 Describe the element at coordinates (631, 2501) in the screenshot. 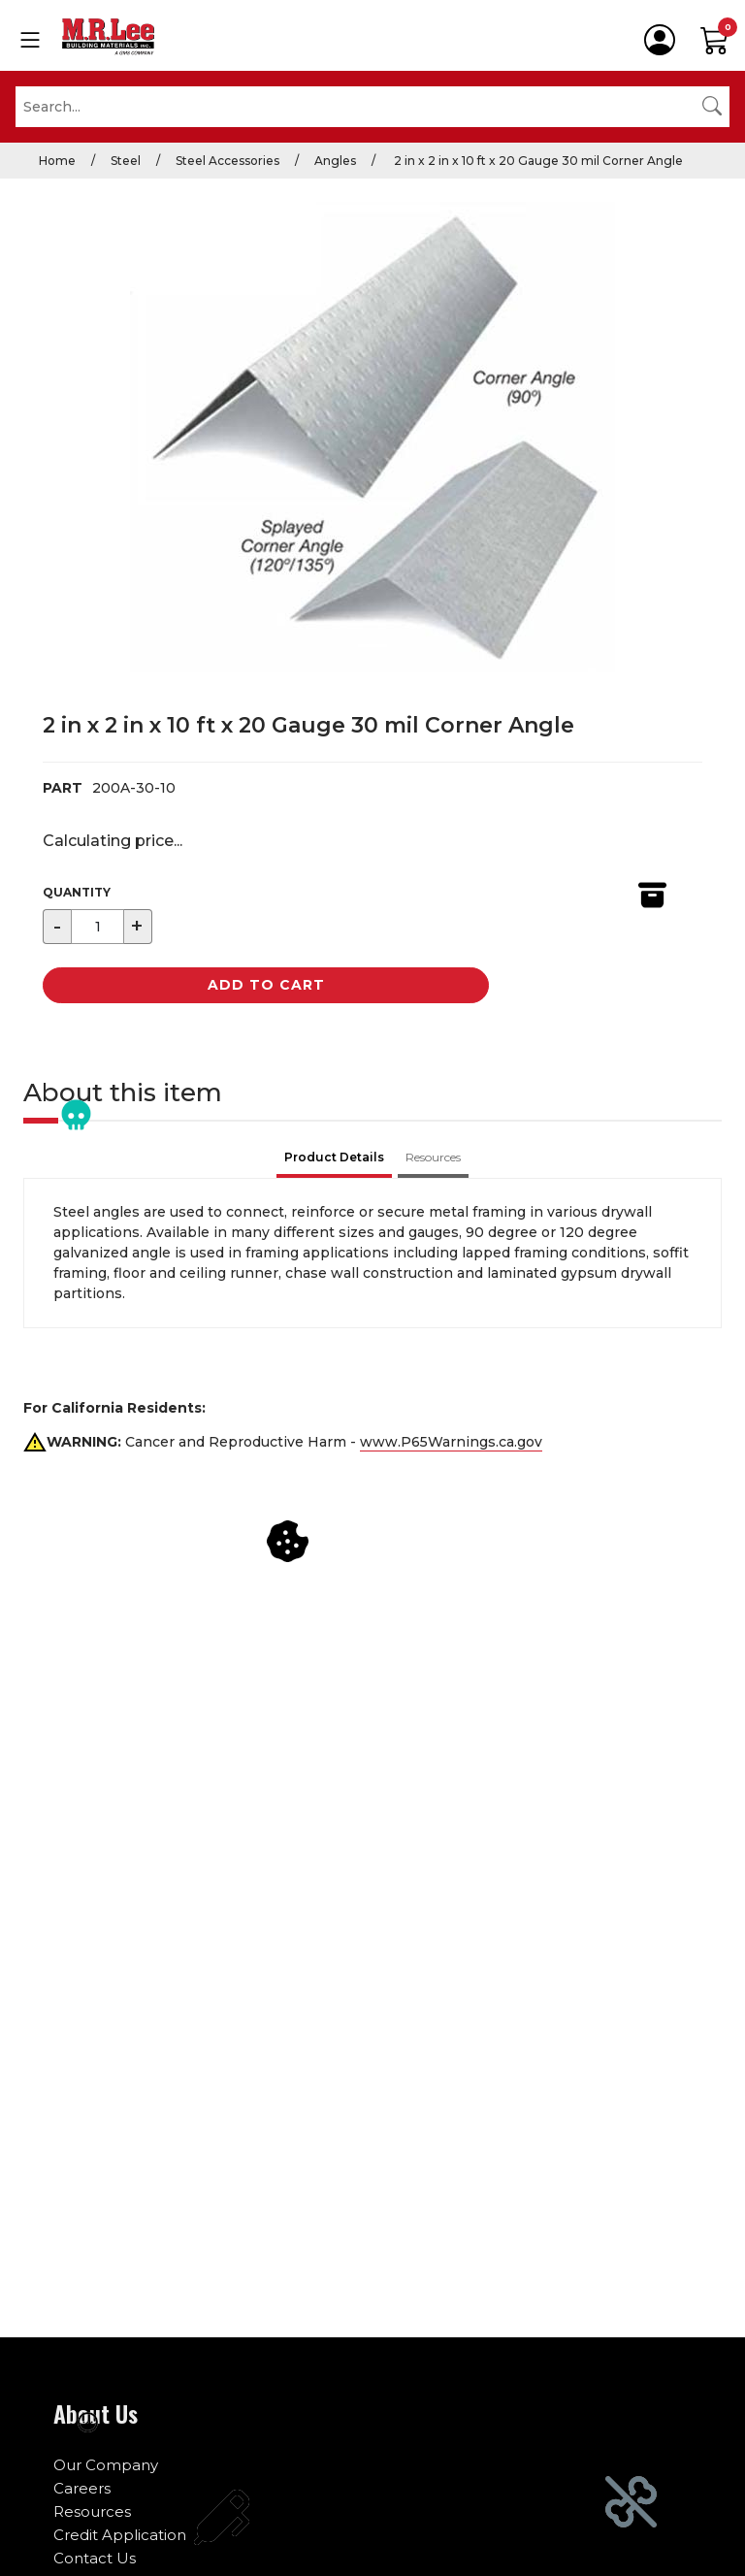

I see `no treats available for pet` at that location.